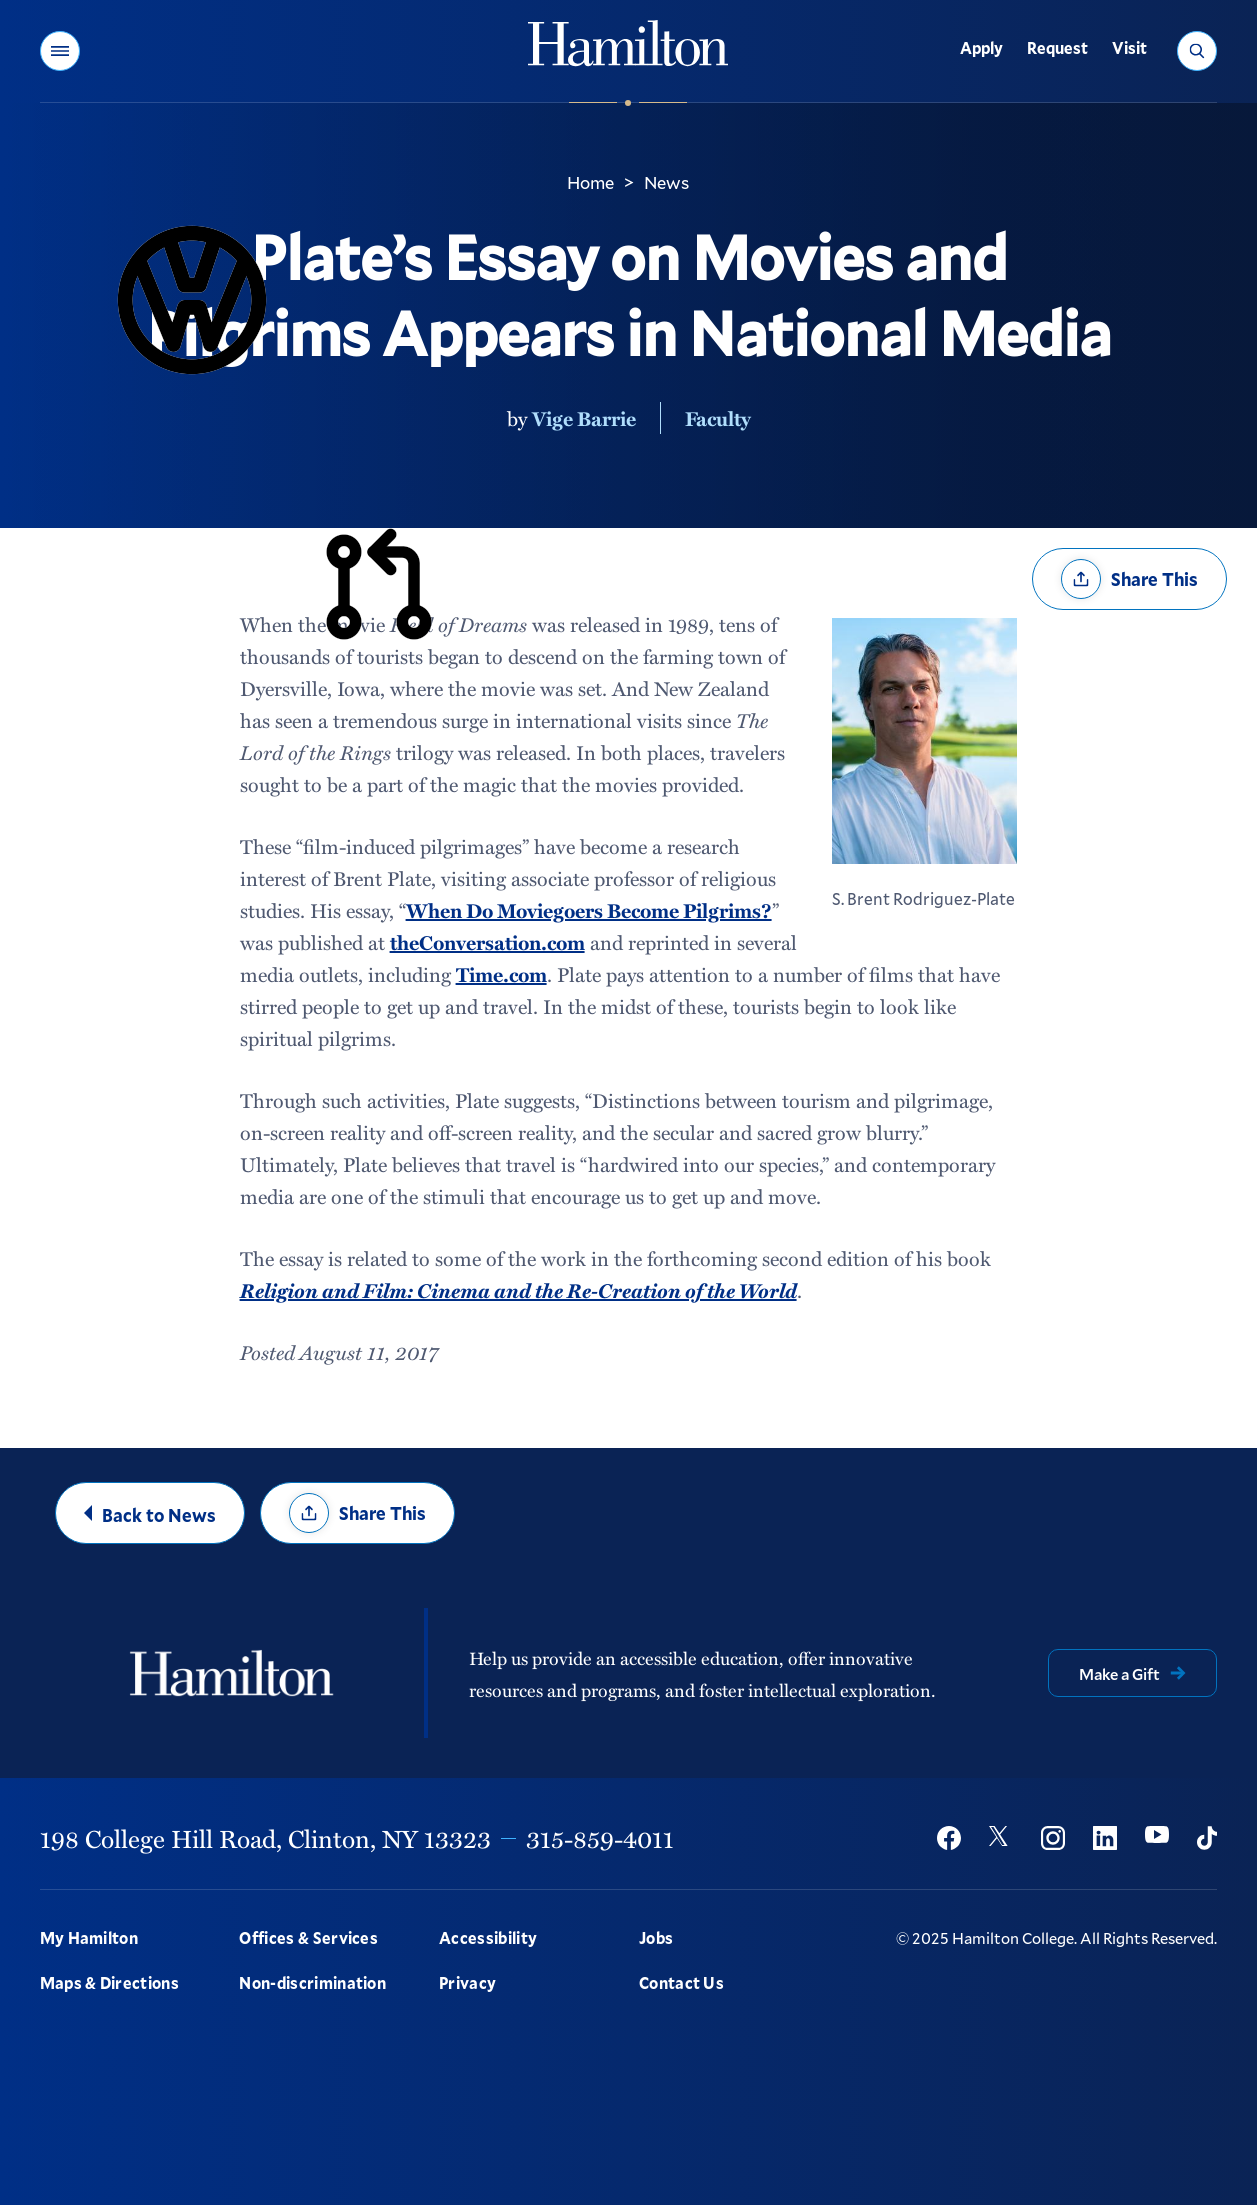 The width and height of the screenshot is (1257, 2205). Describe the element at coordinates (379, 587) in the screenshot. I see `create a new pull request` at that location.